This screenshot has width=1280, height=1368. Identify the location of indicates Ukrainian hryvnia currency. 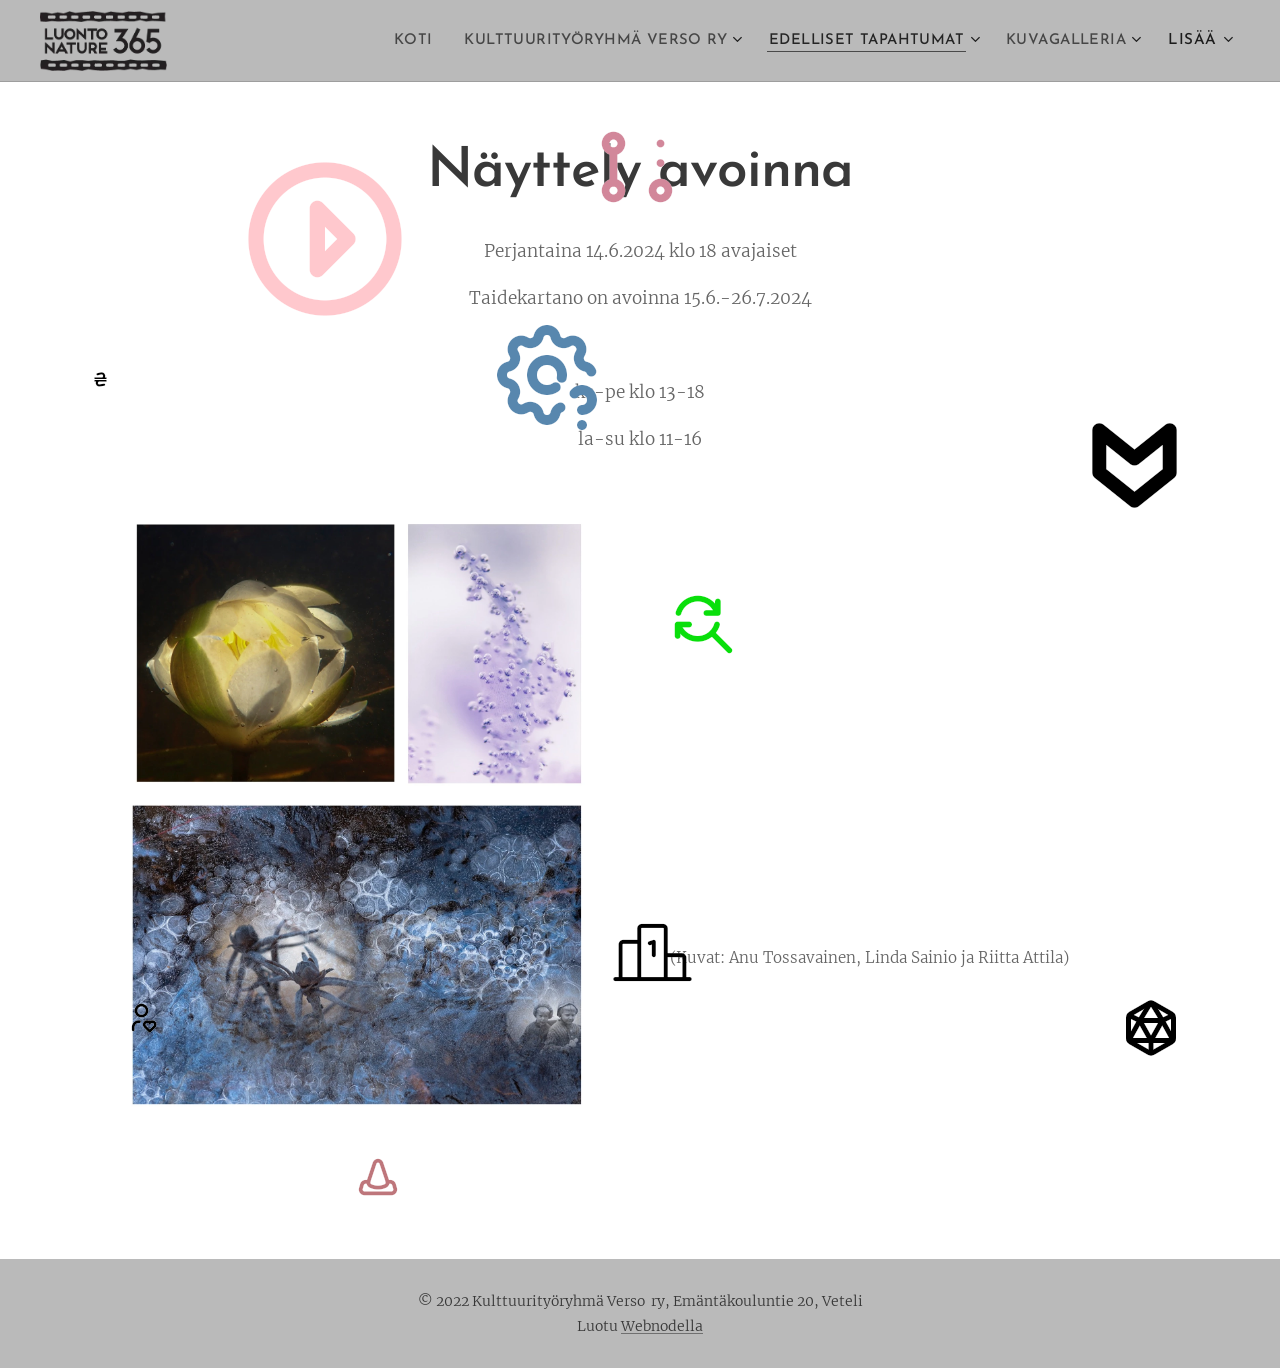
(100, 379).